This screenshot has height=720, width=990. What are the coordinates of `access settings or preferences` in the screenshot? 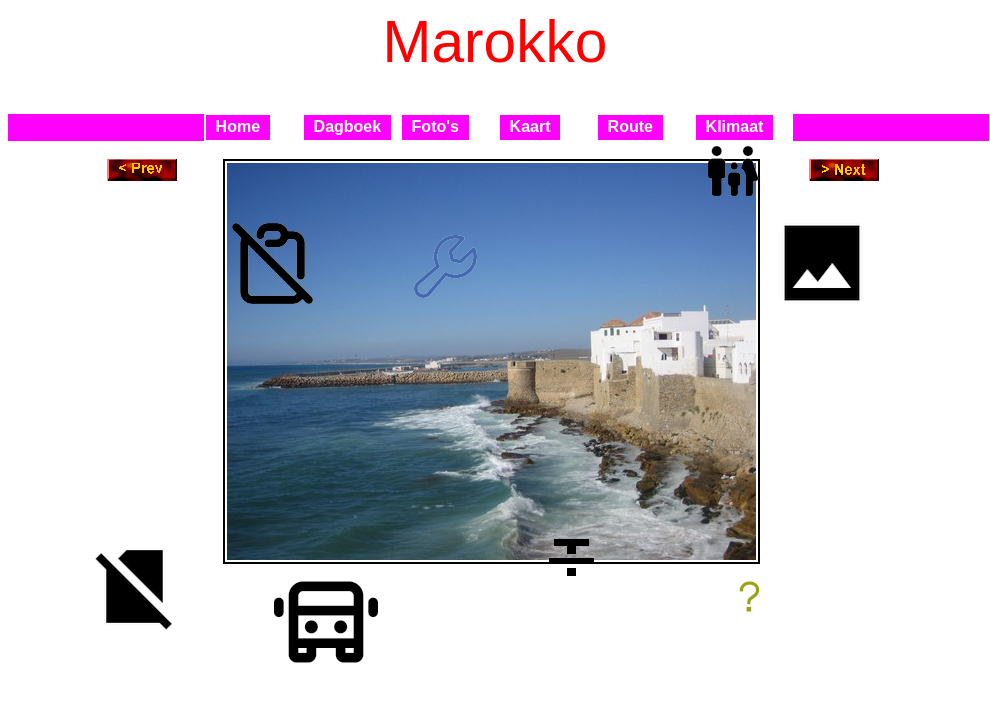 It's located at (445, 266).